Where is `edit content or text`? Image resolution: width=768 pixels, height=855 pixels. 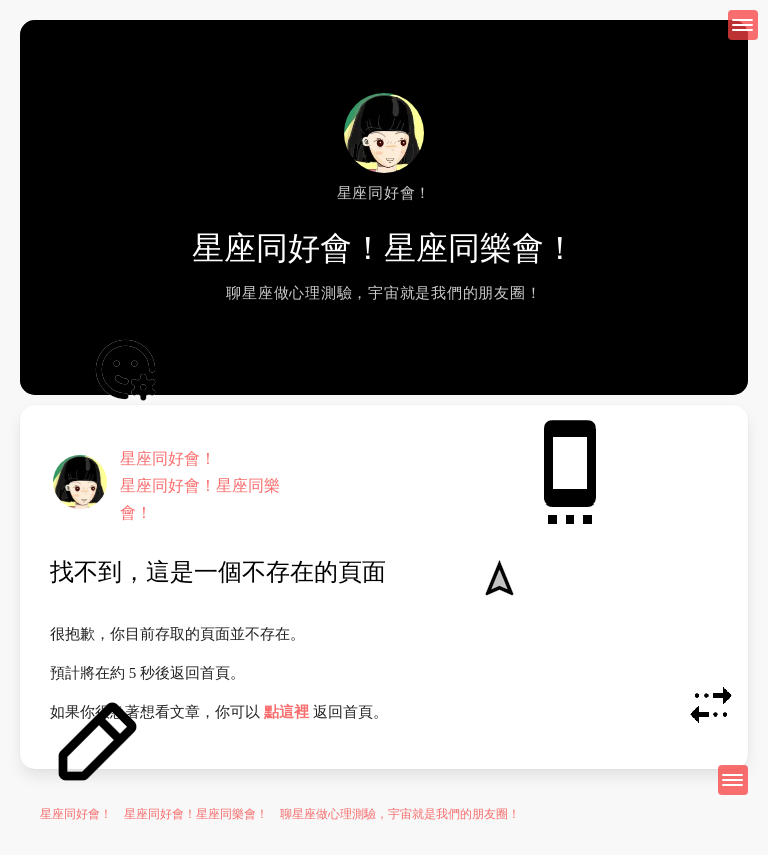 edit content or text is located at coordinates (96, 743).